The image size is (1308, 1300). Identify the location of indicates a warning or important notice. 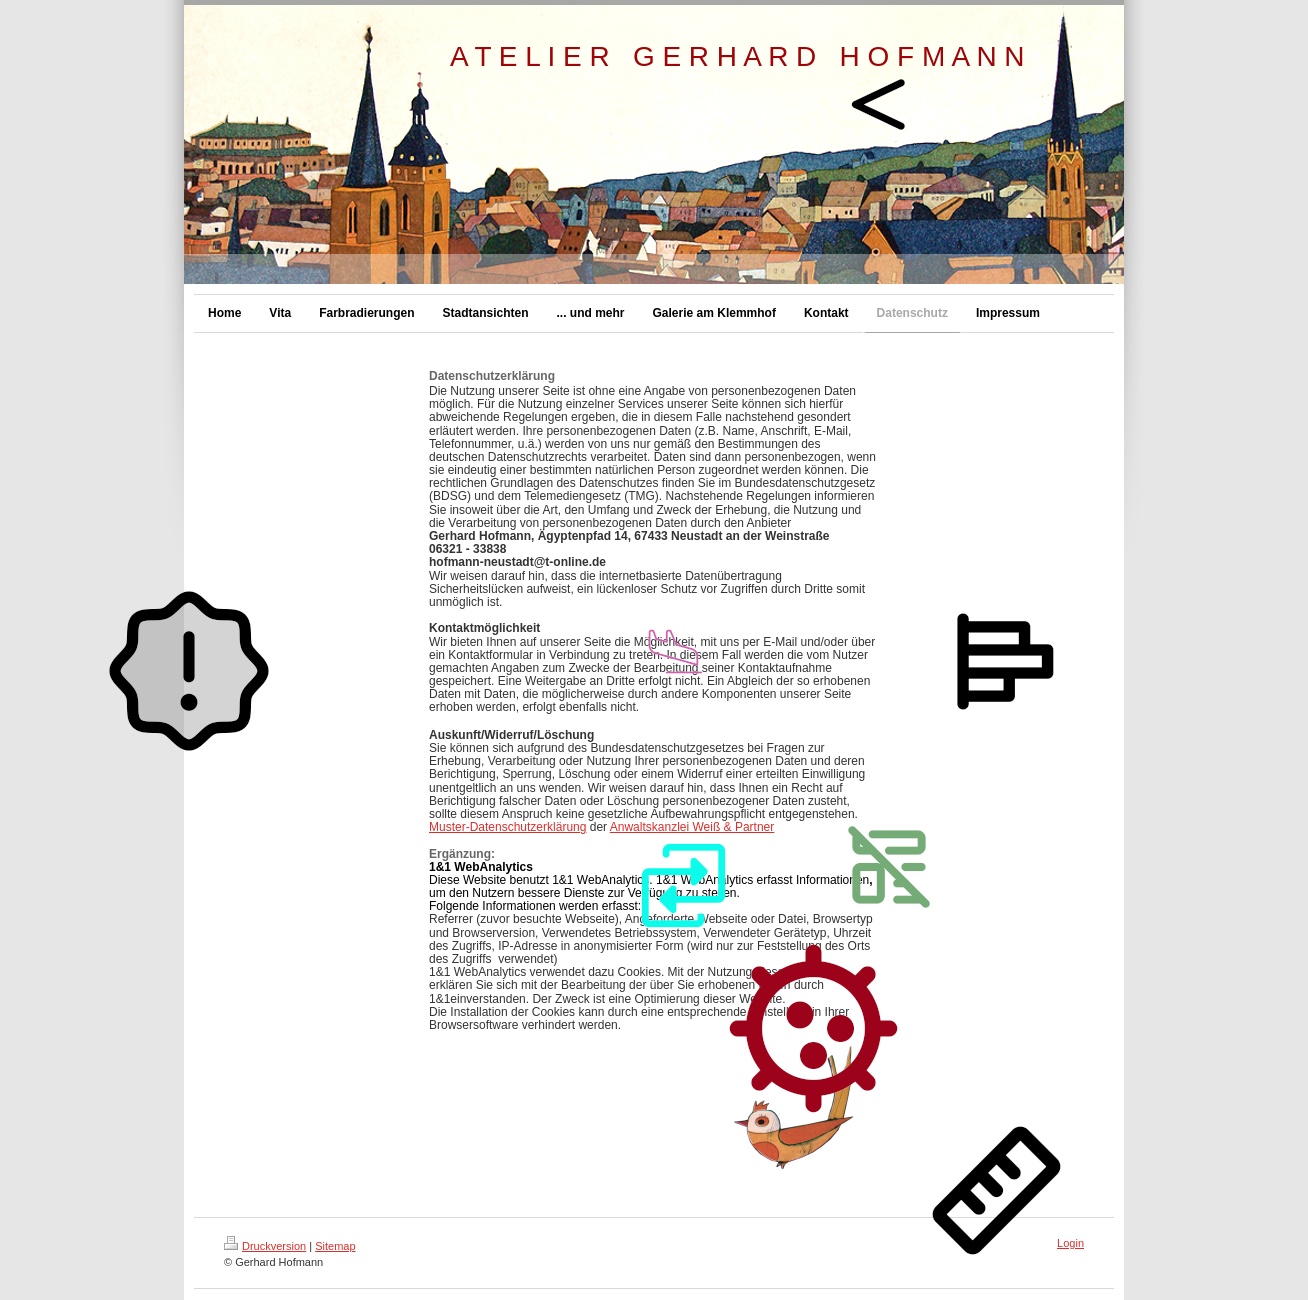
(189, 671).